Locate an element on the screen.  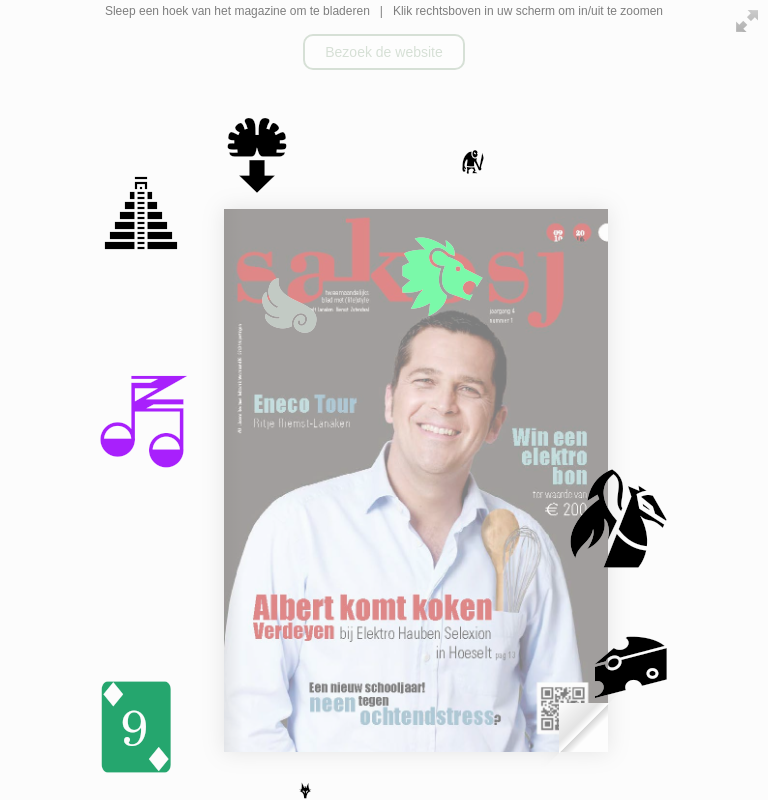
indicates wind or air element in gameplay is located at coordinates (289, 305).